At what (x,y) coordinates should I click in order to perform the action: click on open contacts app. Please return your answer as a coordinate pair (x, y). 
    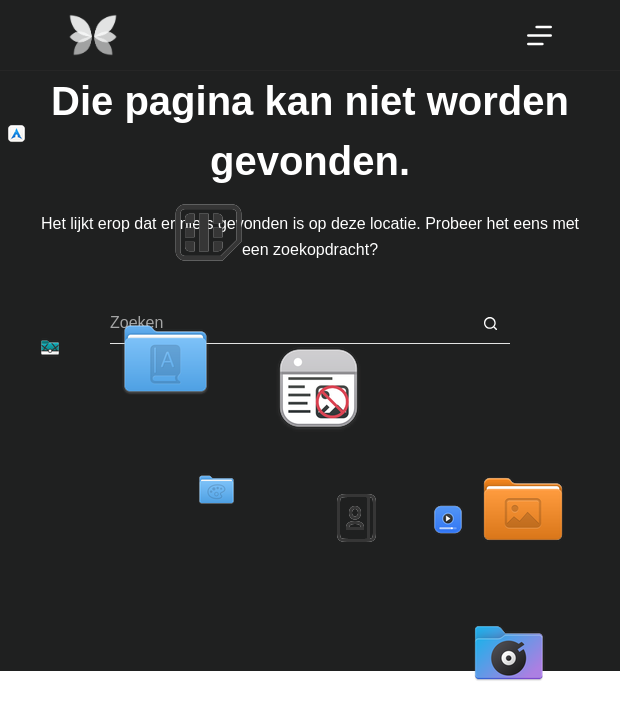
    Looking at the image, I should click on (355, 518).